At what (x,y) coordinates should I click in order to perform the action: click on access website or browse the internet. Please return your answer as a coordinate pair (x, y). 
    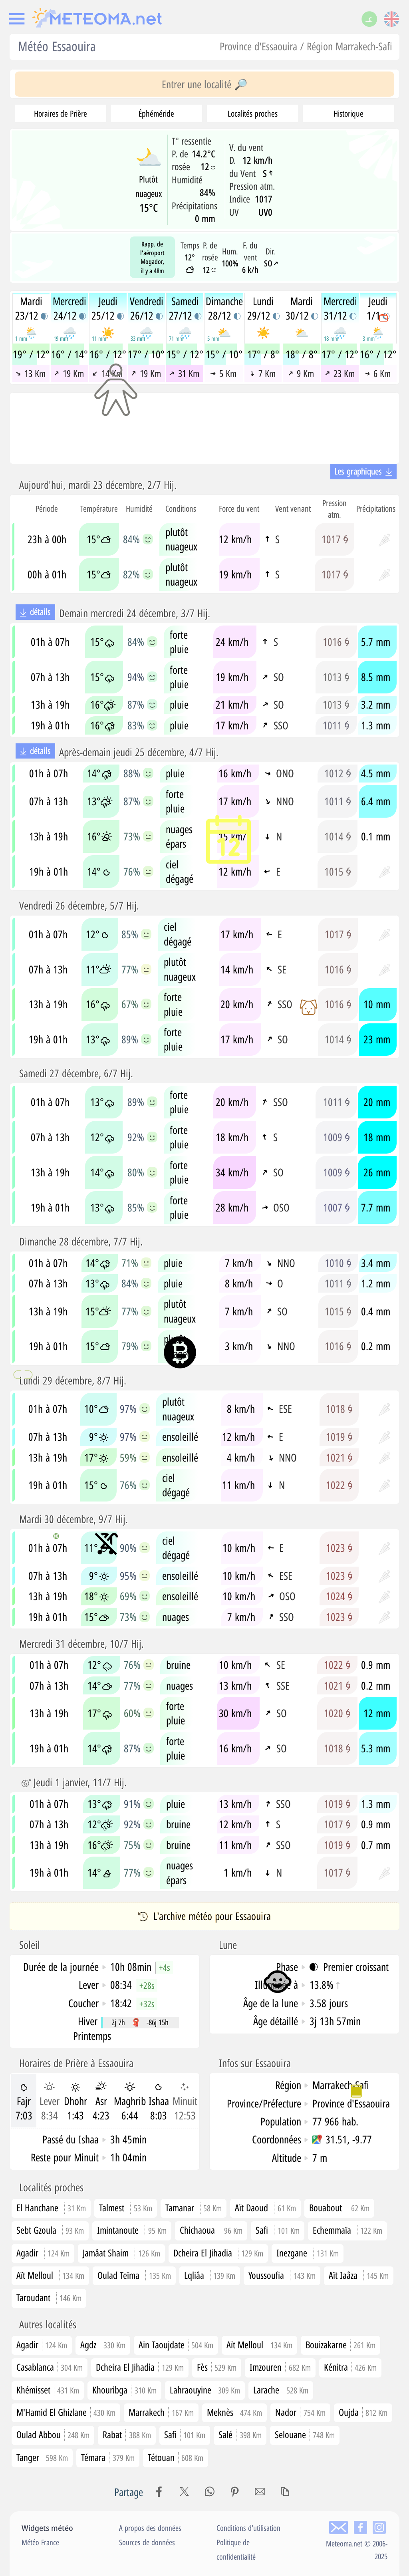
    Looking at the image, I should click on (56, 1536).